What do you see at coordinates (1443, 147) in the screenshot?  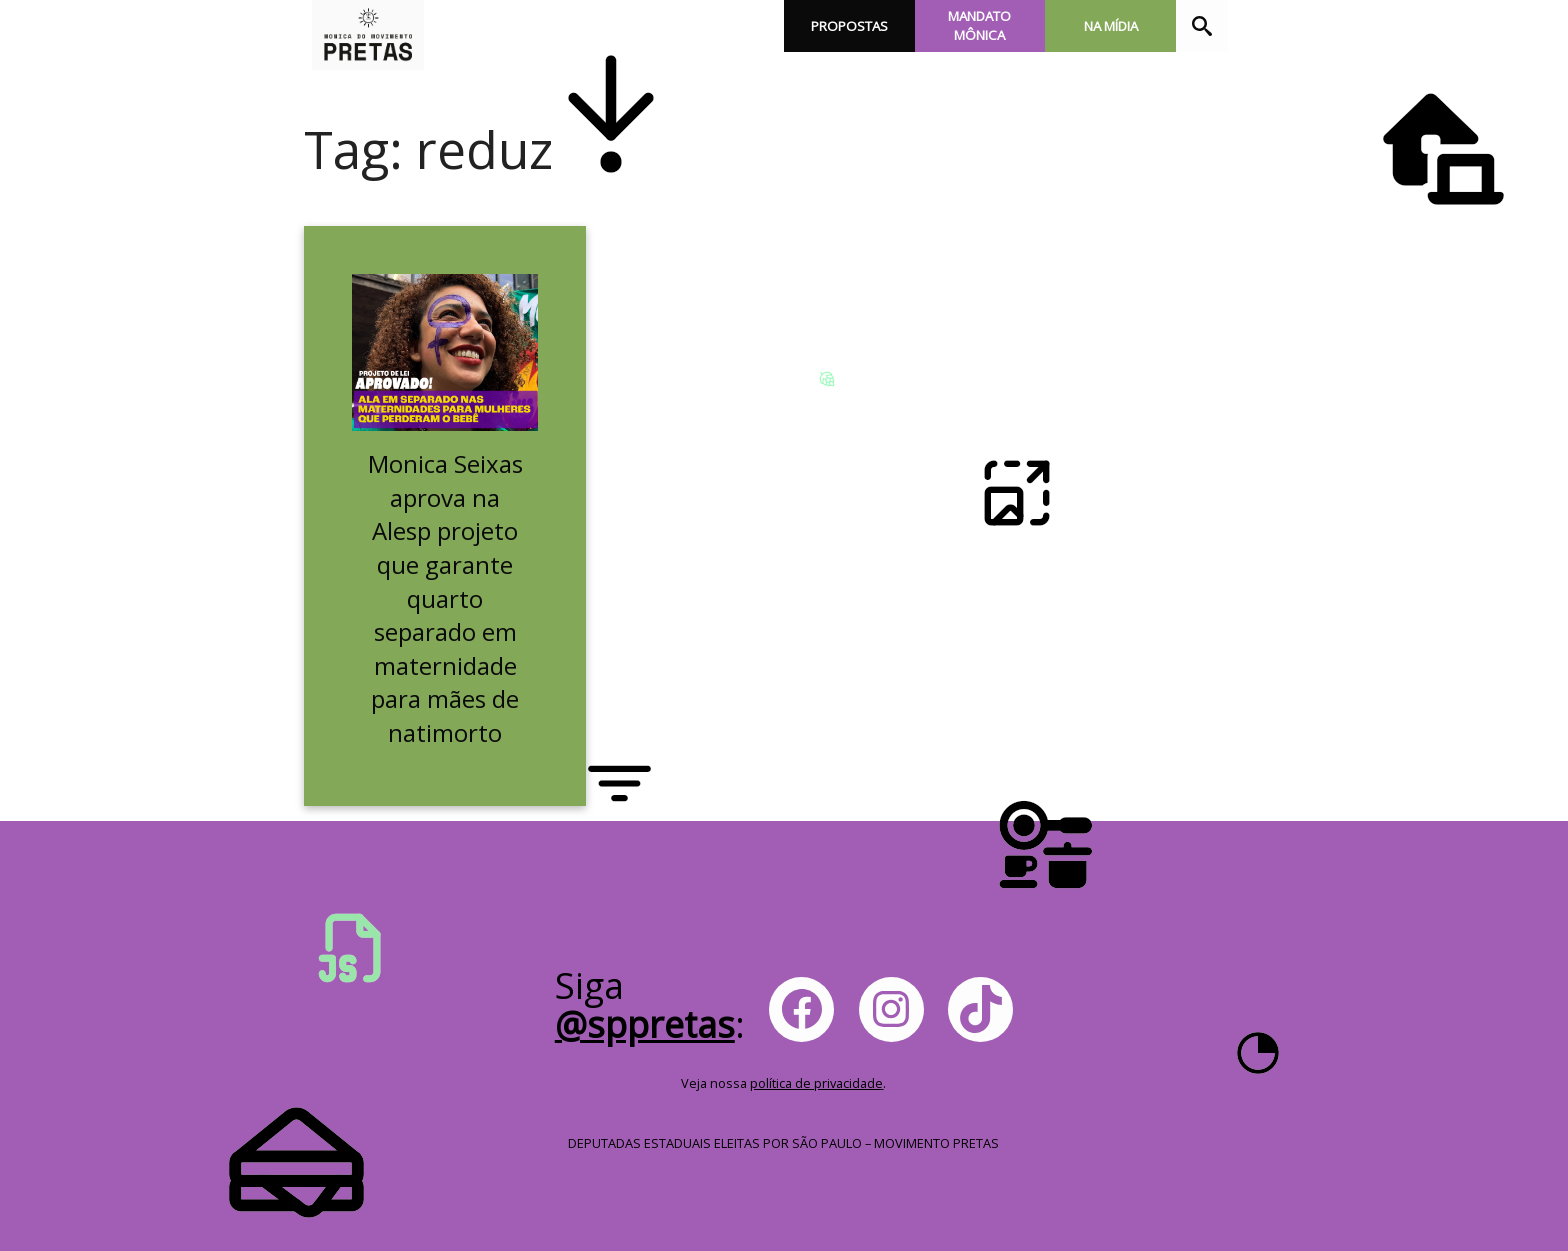 I see `work from home or remote work mode` at bounding box center [1443, 147].